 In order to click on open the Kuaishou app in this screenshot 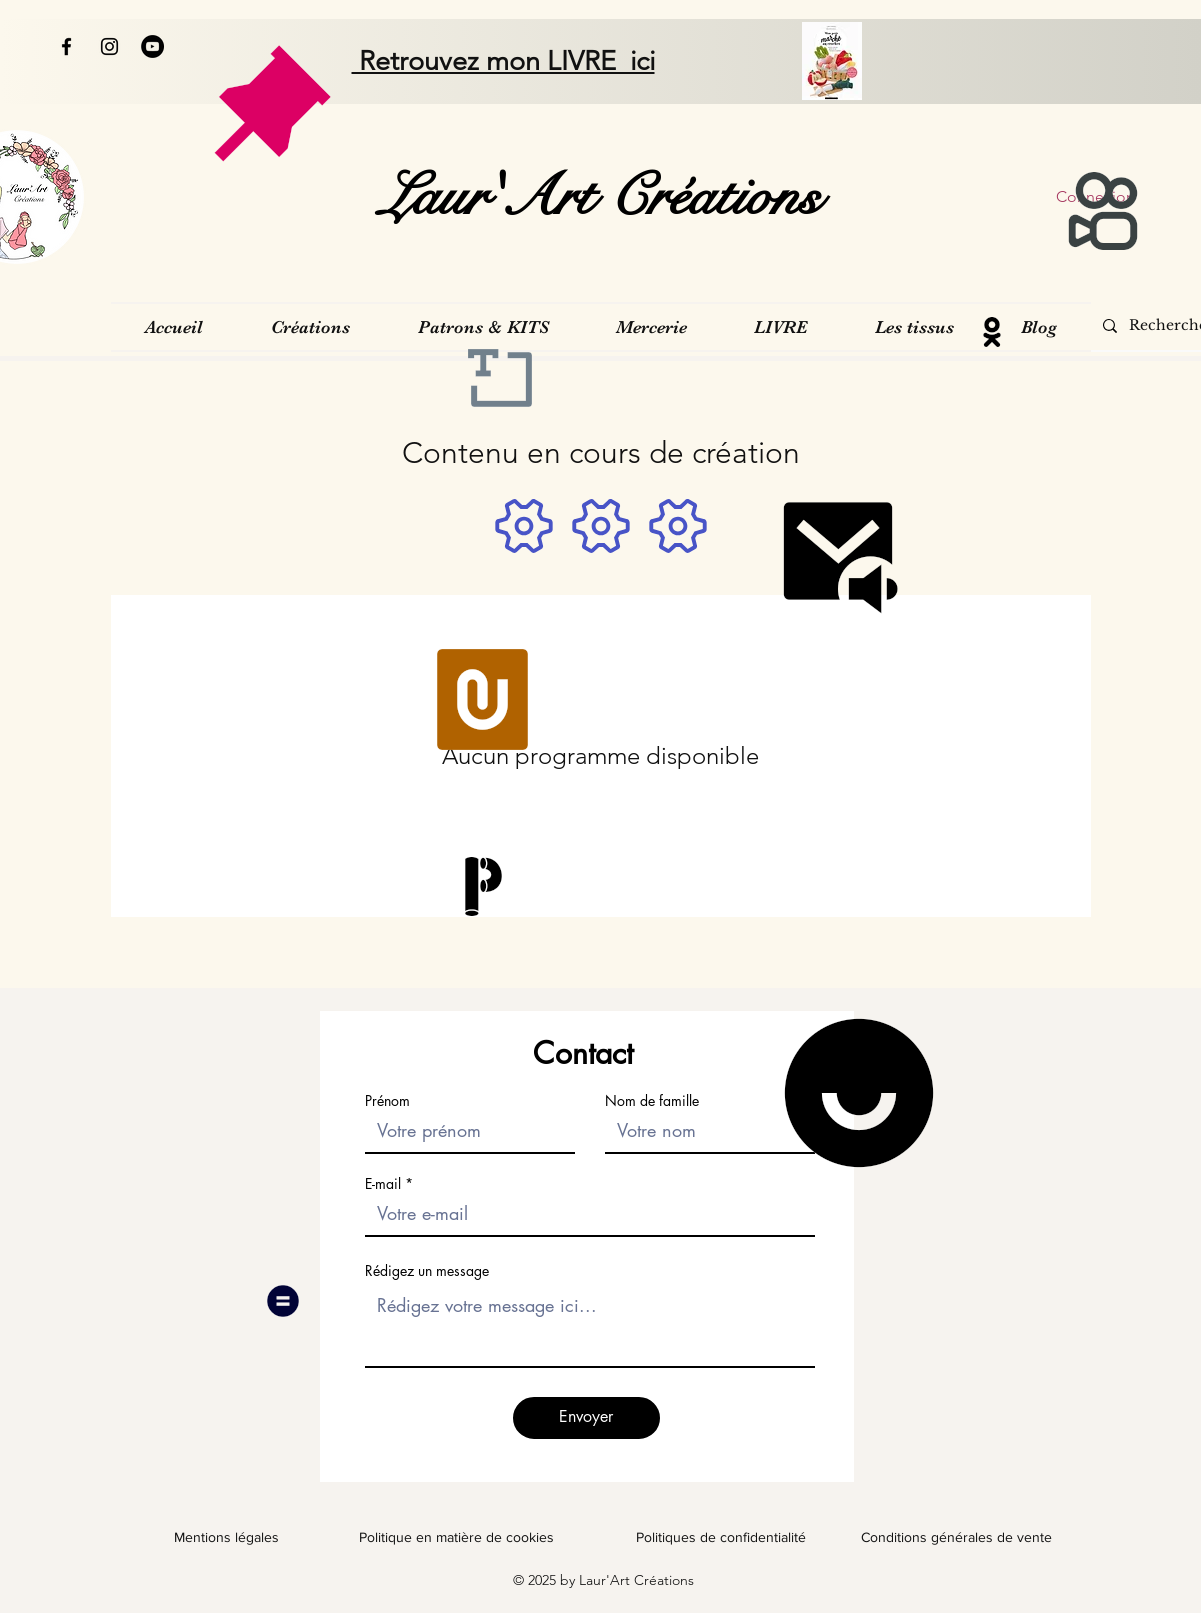, I will do `click(1103, 211)`.